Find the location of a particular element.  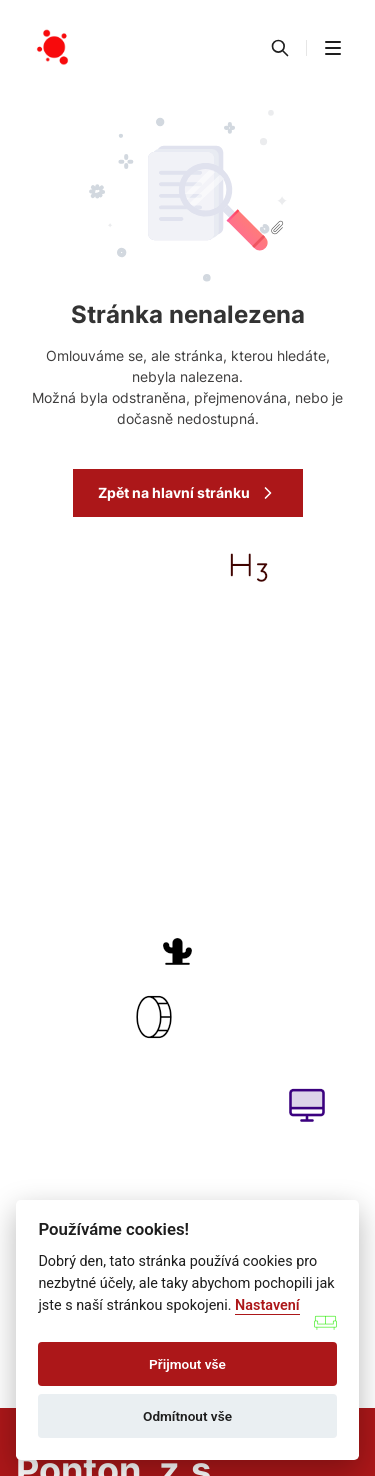

format text as heading level 3 is located at coordinates (247, 567).